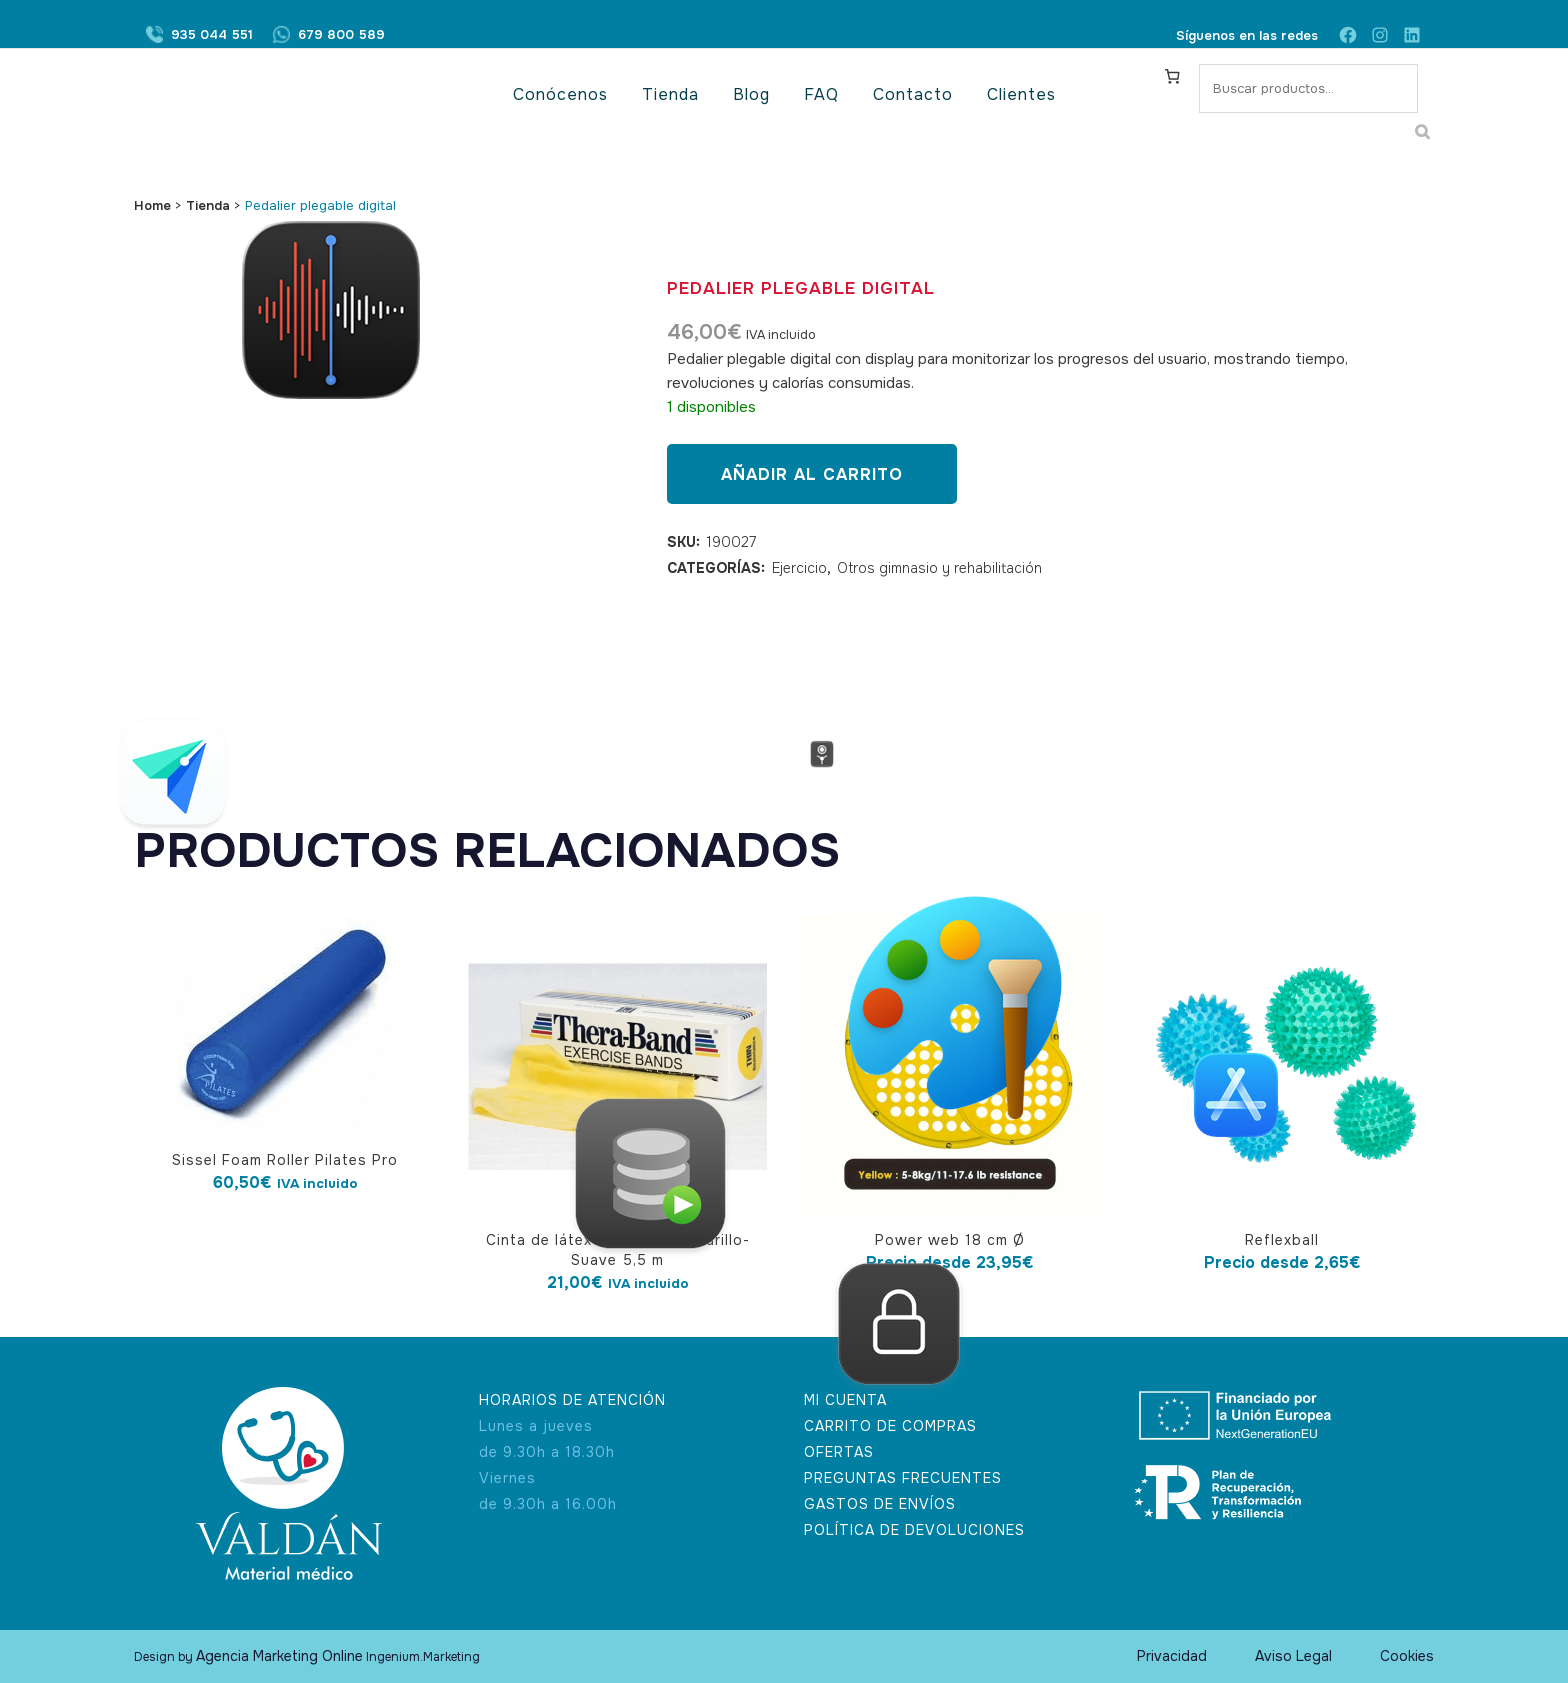 The height and width of the screenshot is (1683, 1568). Describe the element at coordinates (173, 773) in the screenshot. I see `open feishu messaging app` at that location.